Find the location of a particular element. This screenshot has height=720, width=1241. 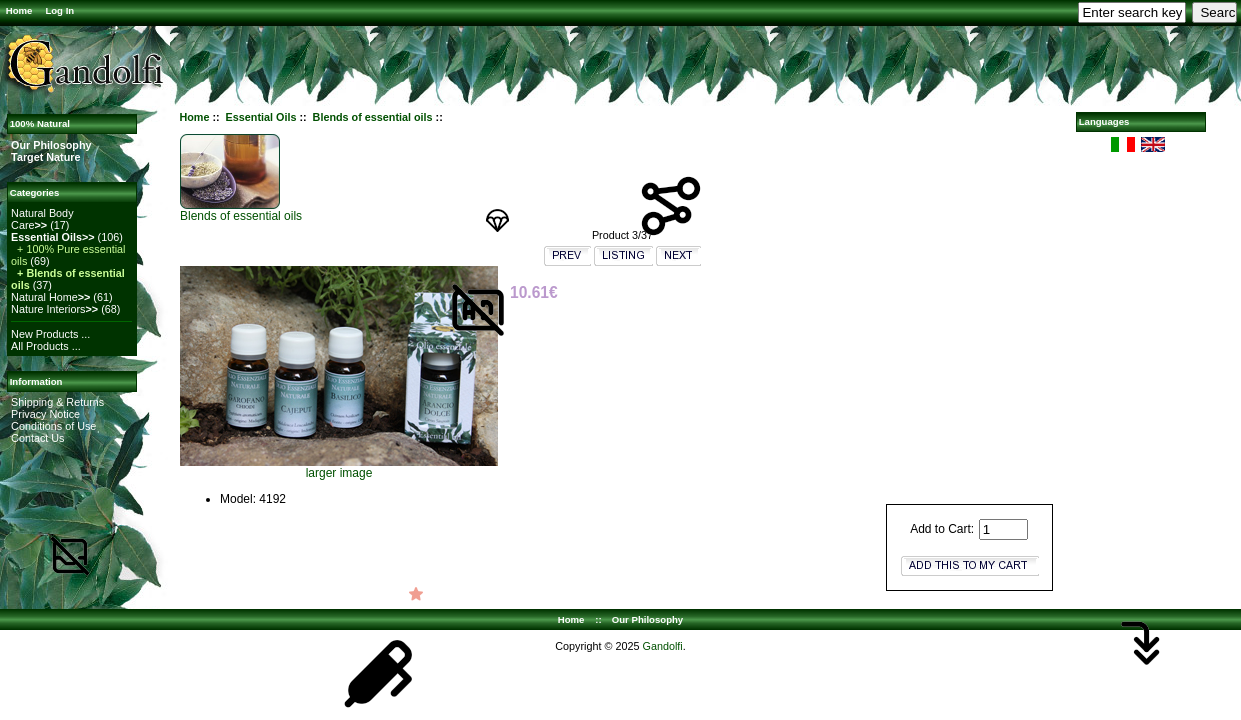

mark item as favorite is located at coordinates (416, 594).